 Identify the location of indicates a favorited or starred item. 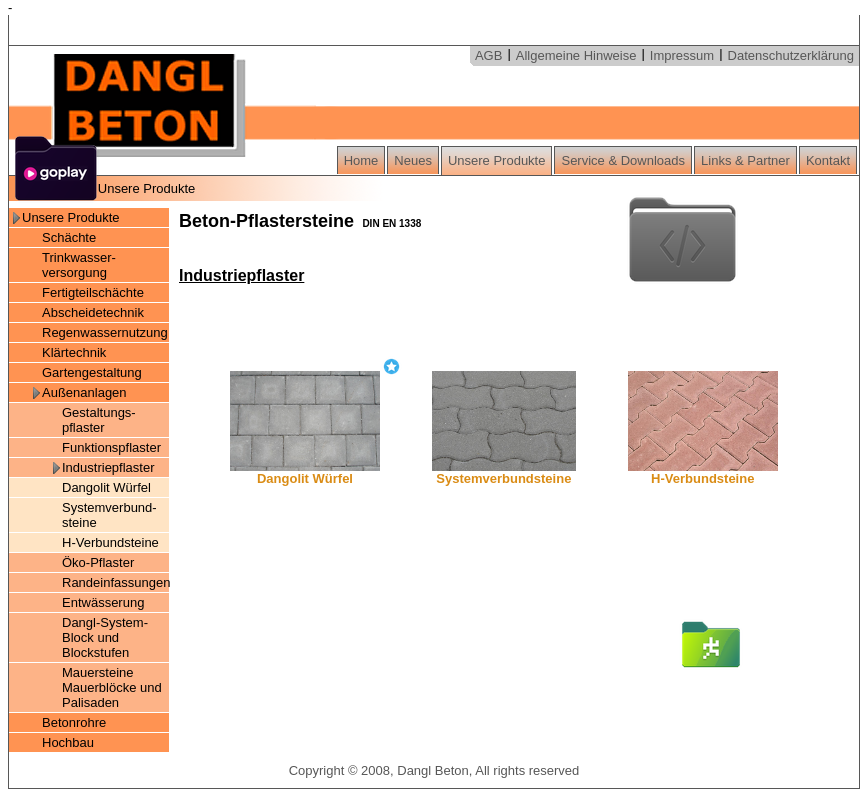
(391, 366).